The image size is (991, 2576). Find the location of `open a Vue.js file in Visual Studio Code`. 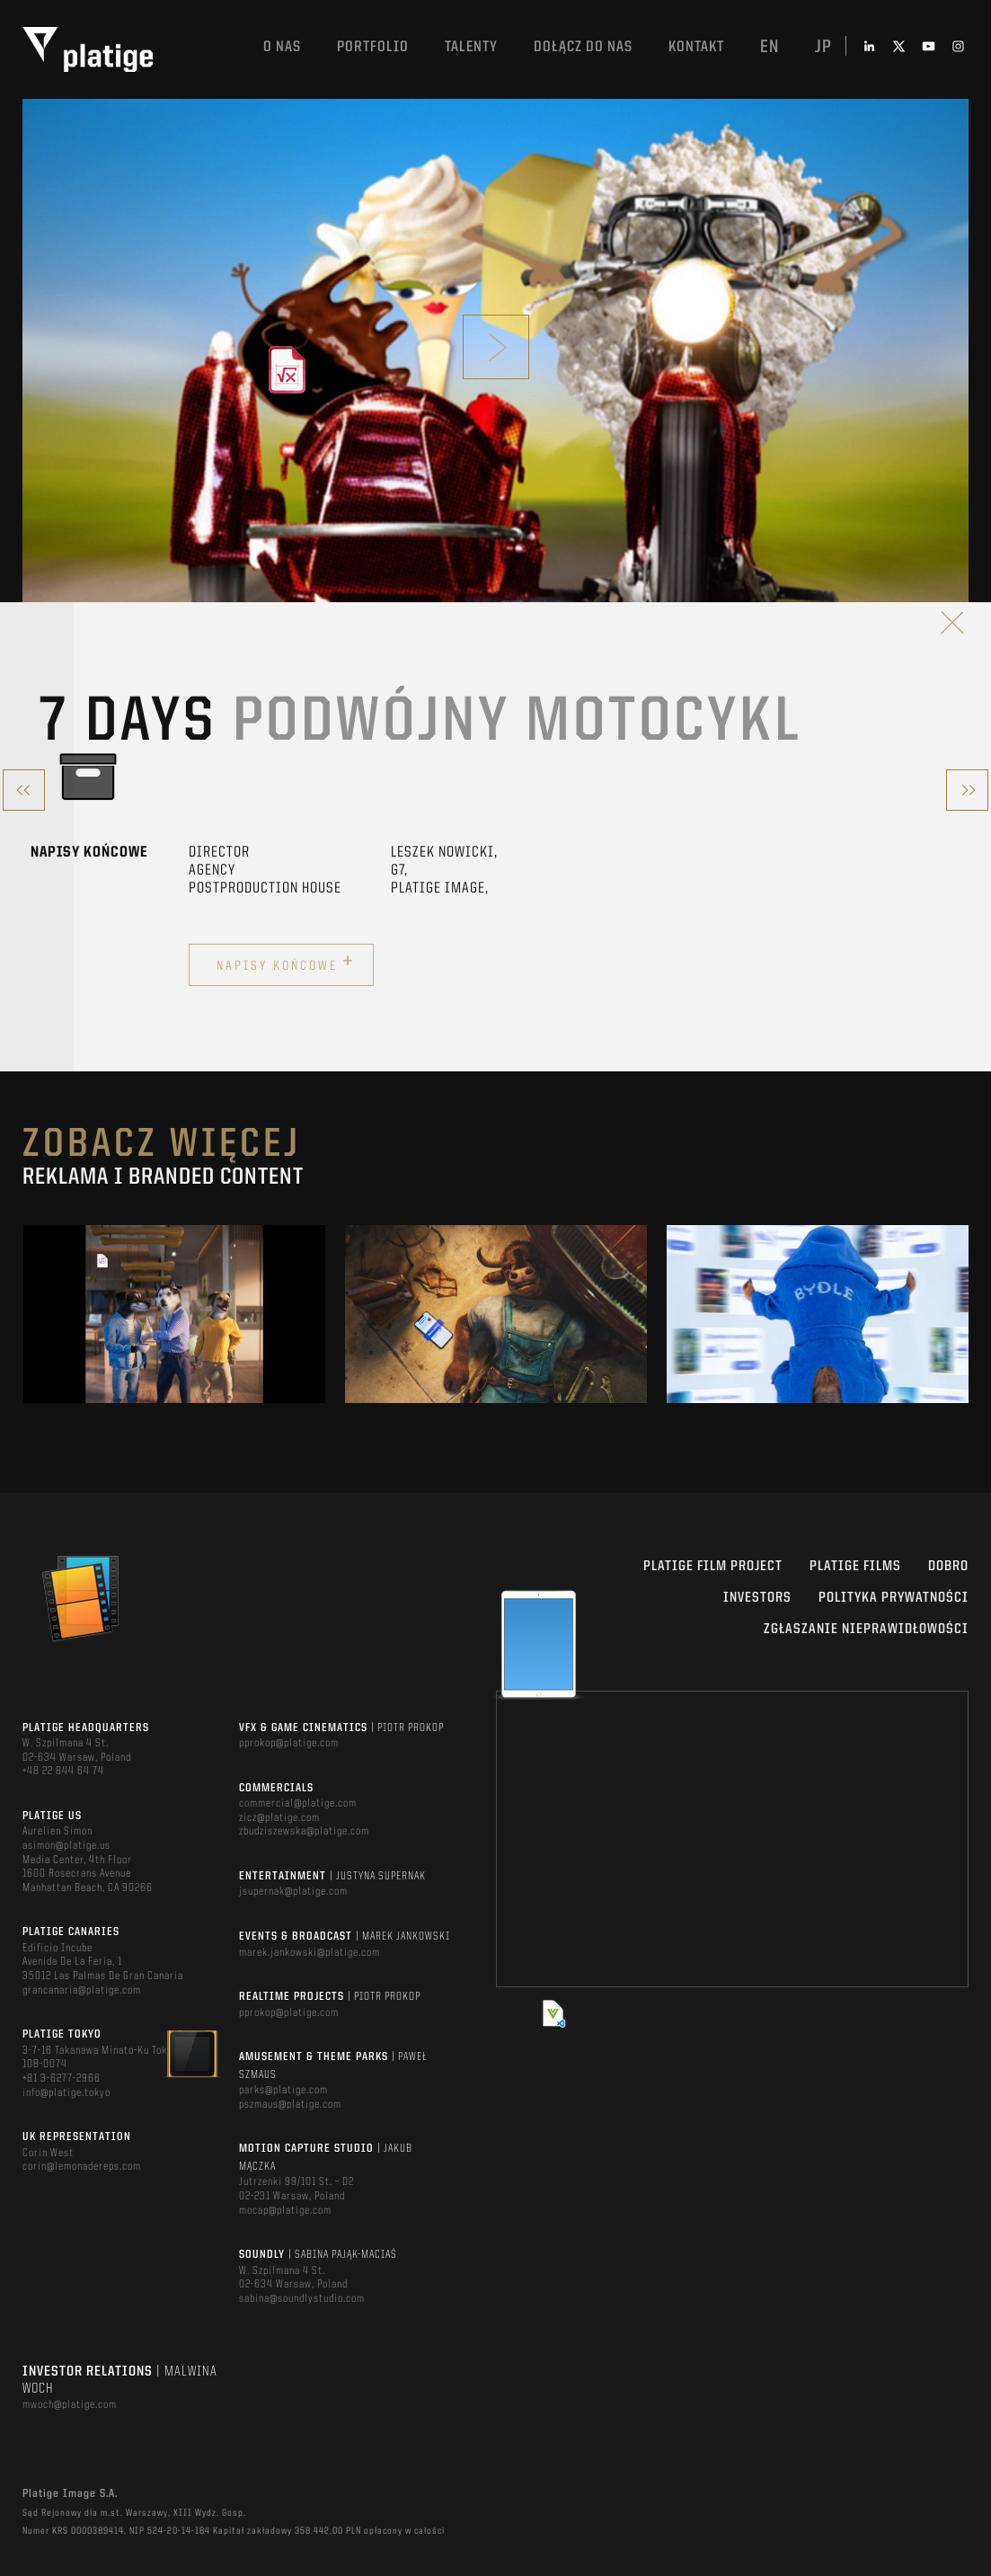

open a Vue.js file in Visual Studio Code is located at coordinates (553, 2013).